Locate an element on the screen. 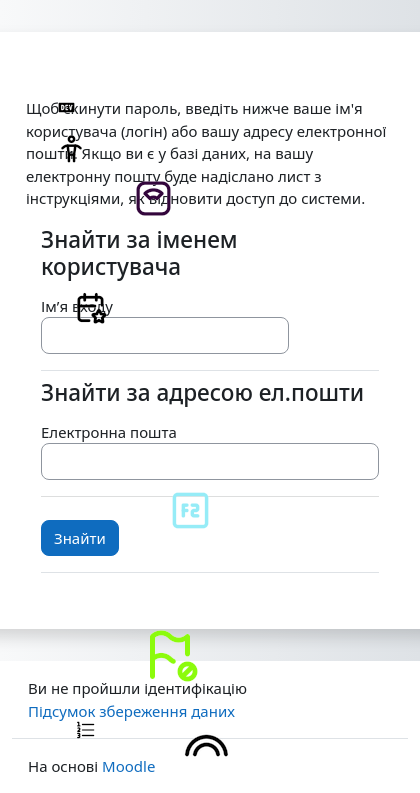  format text as a numbered list is located at coordinates (86, 730).